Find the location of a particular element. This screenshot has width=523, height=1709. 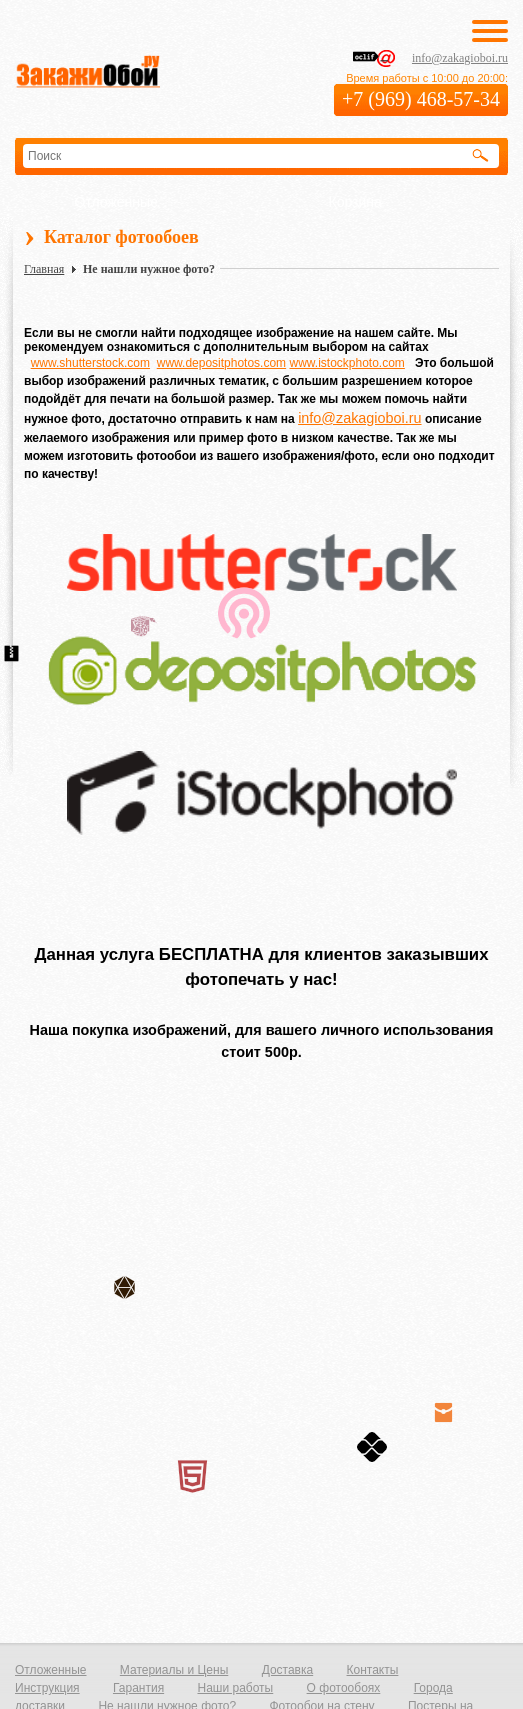

compressed or zipped file is located at coordinates (11, 653).